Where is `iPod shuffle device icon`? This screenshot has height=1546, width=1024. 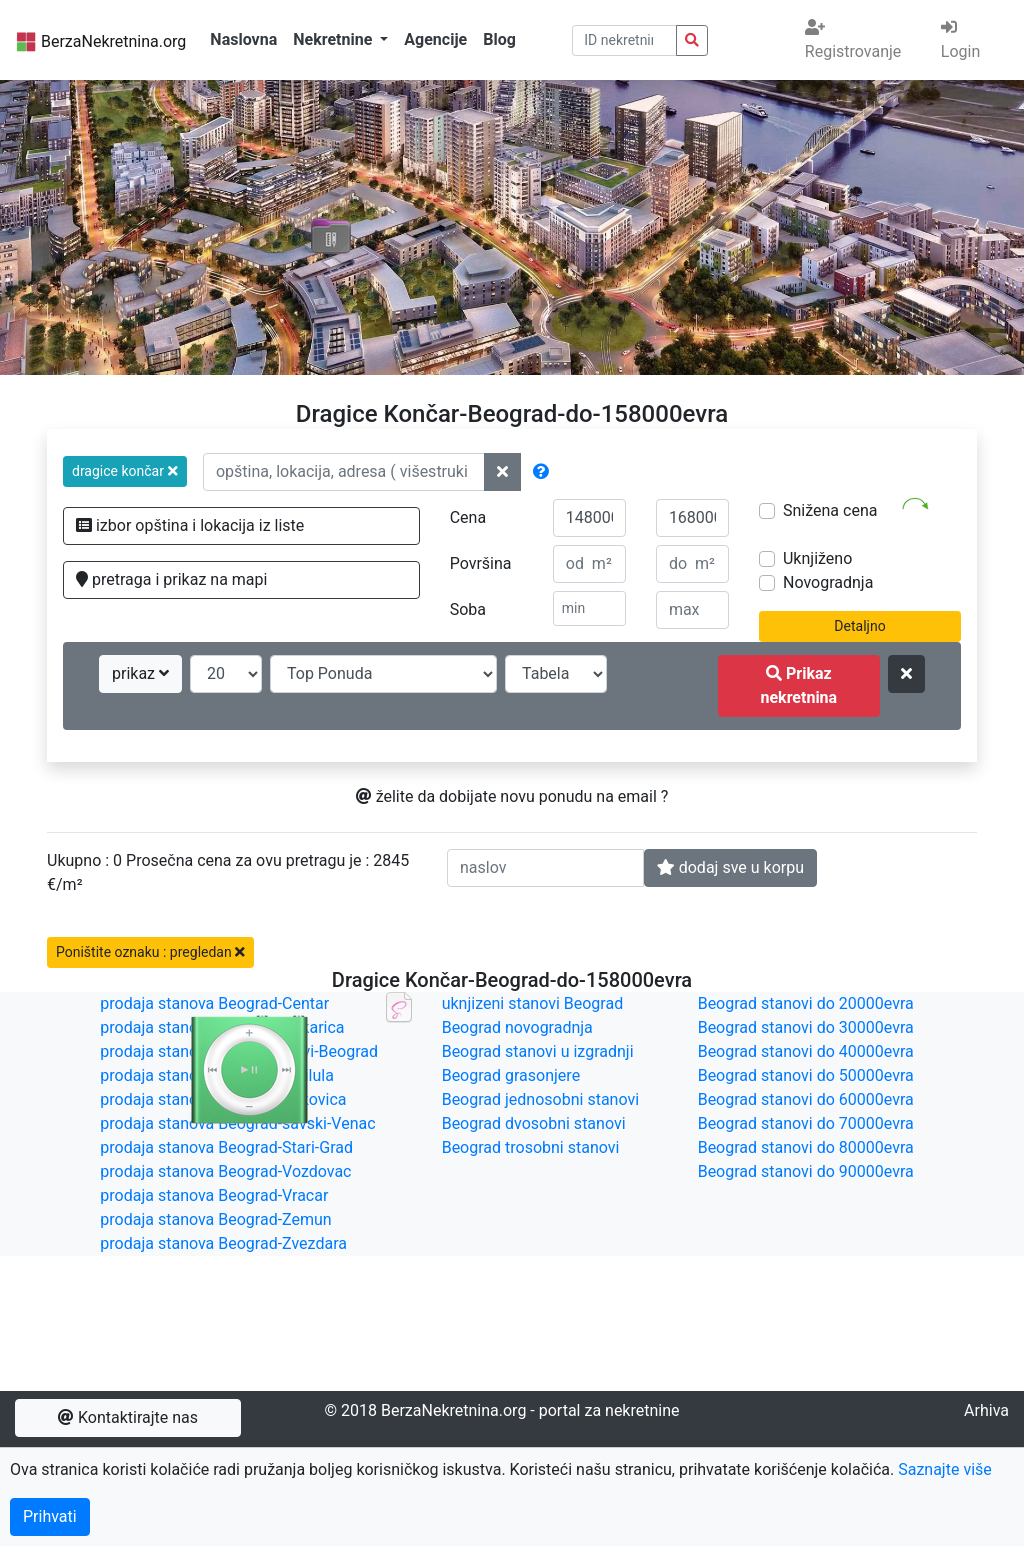
iPod shuffle device icon is located at coordinates (249, 1069).